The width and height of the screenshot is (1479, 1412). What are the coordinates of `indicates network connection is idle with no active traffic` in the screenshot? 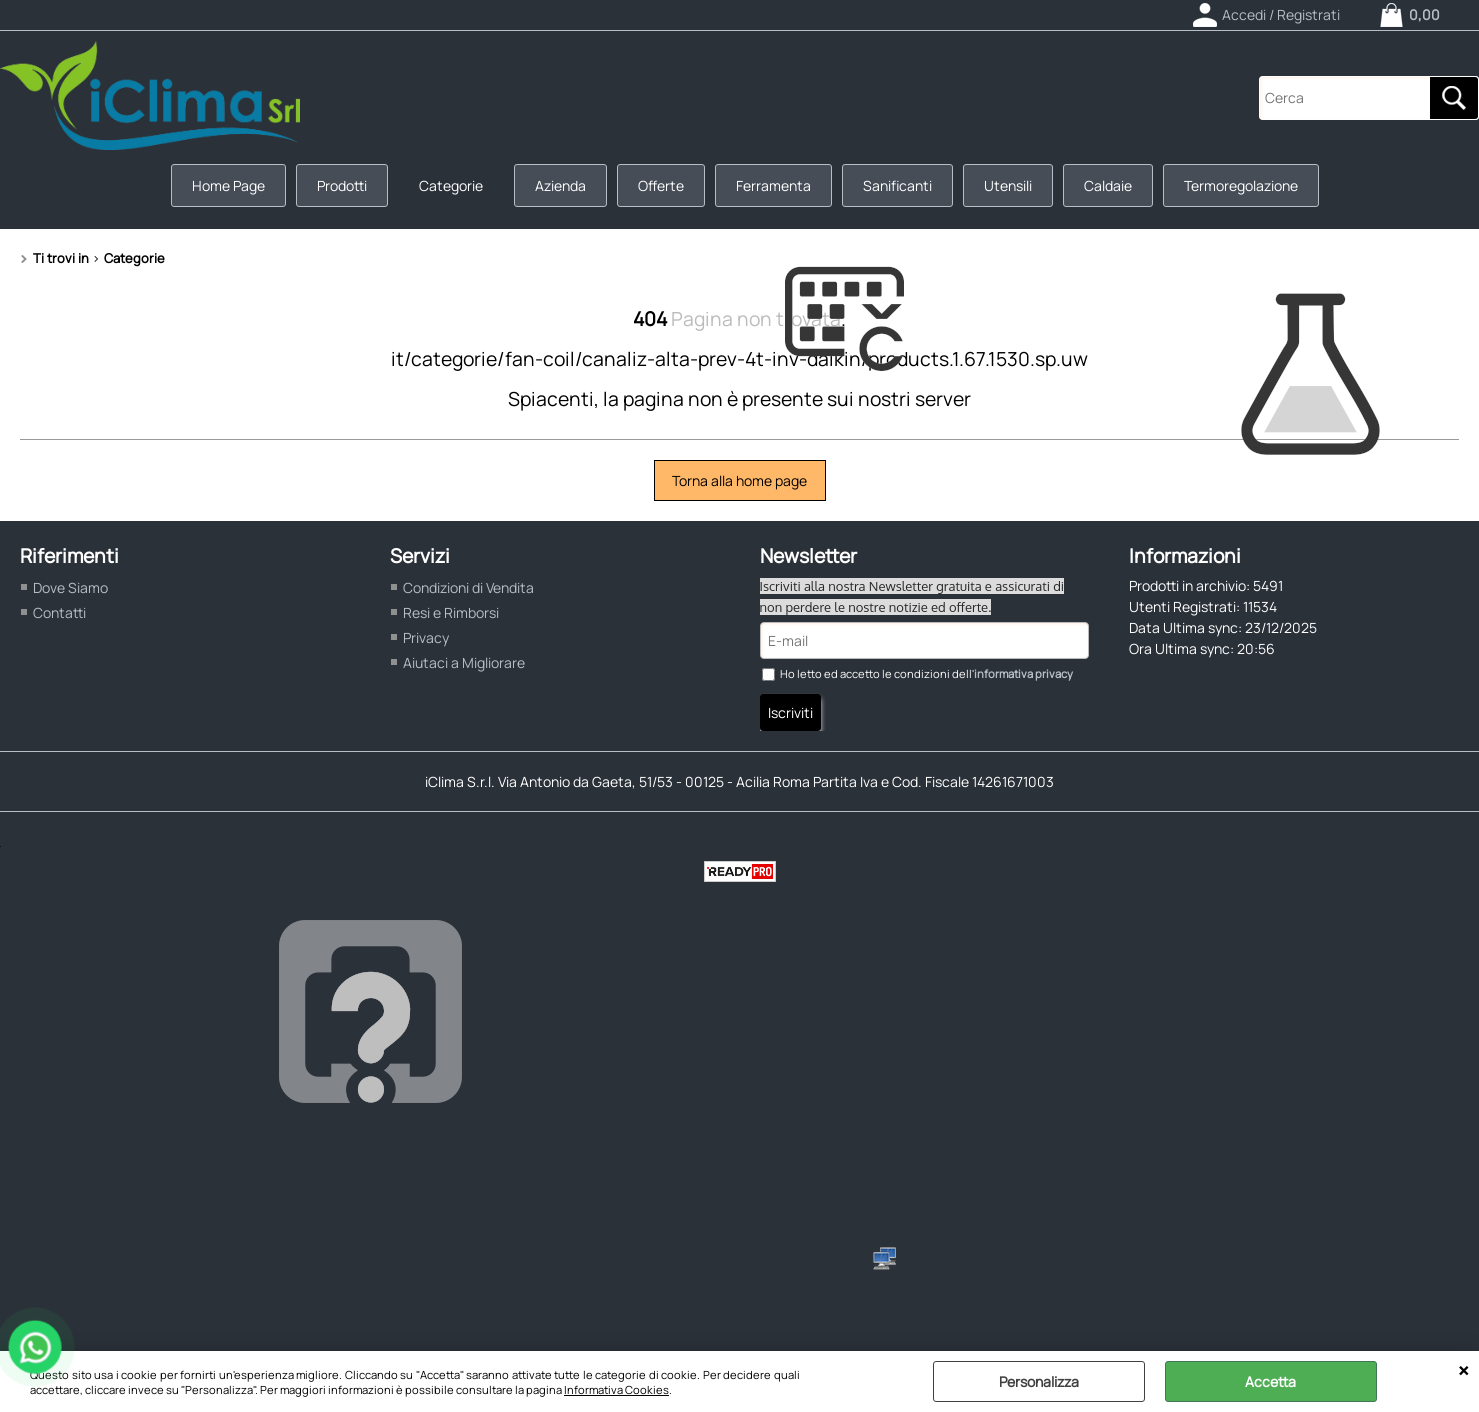 It's located at (884, 1258).